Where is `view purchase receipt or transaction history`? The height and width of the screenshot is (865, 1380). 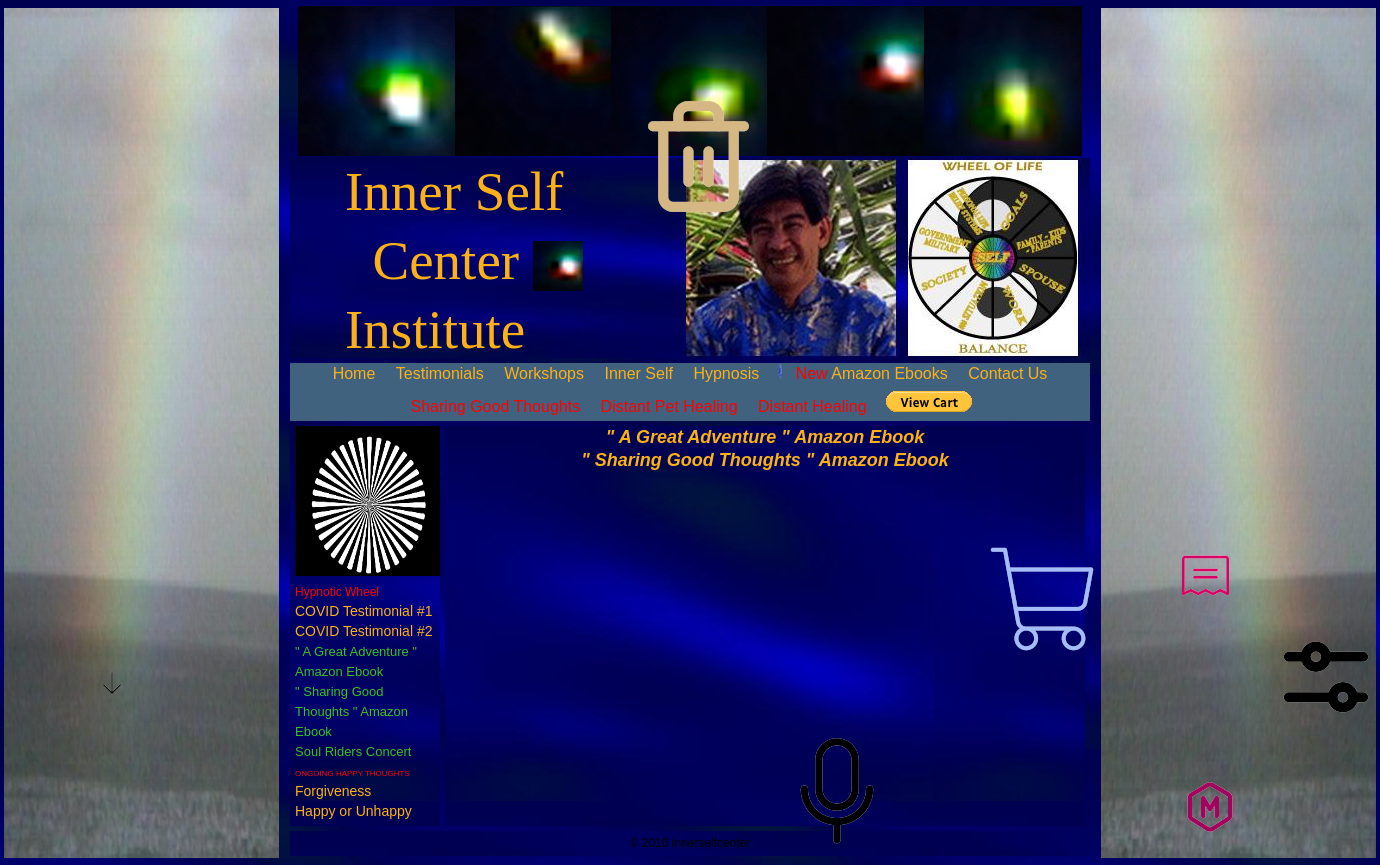 view purchase receipt or transaction history is located at coordinates (1205, 575).